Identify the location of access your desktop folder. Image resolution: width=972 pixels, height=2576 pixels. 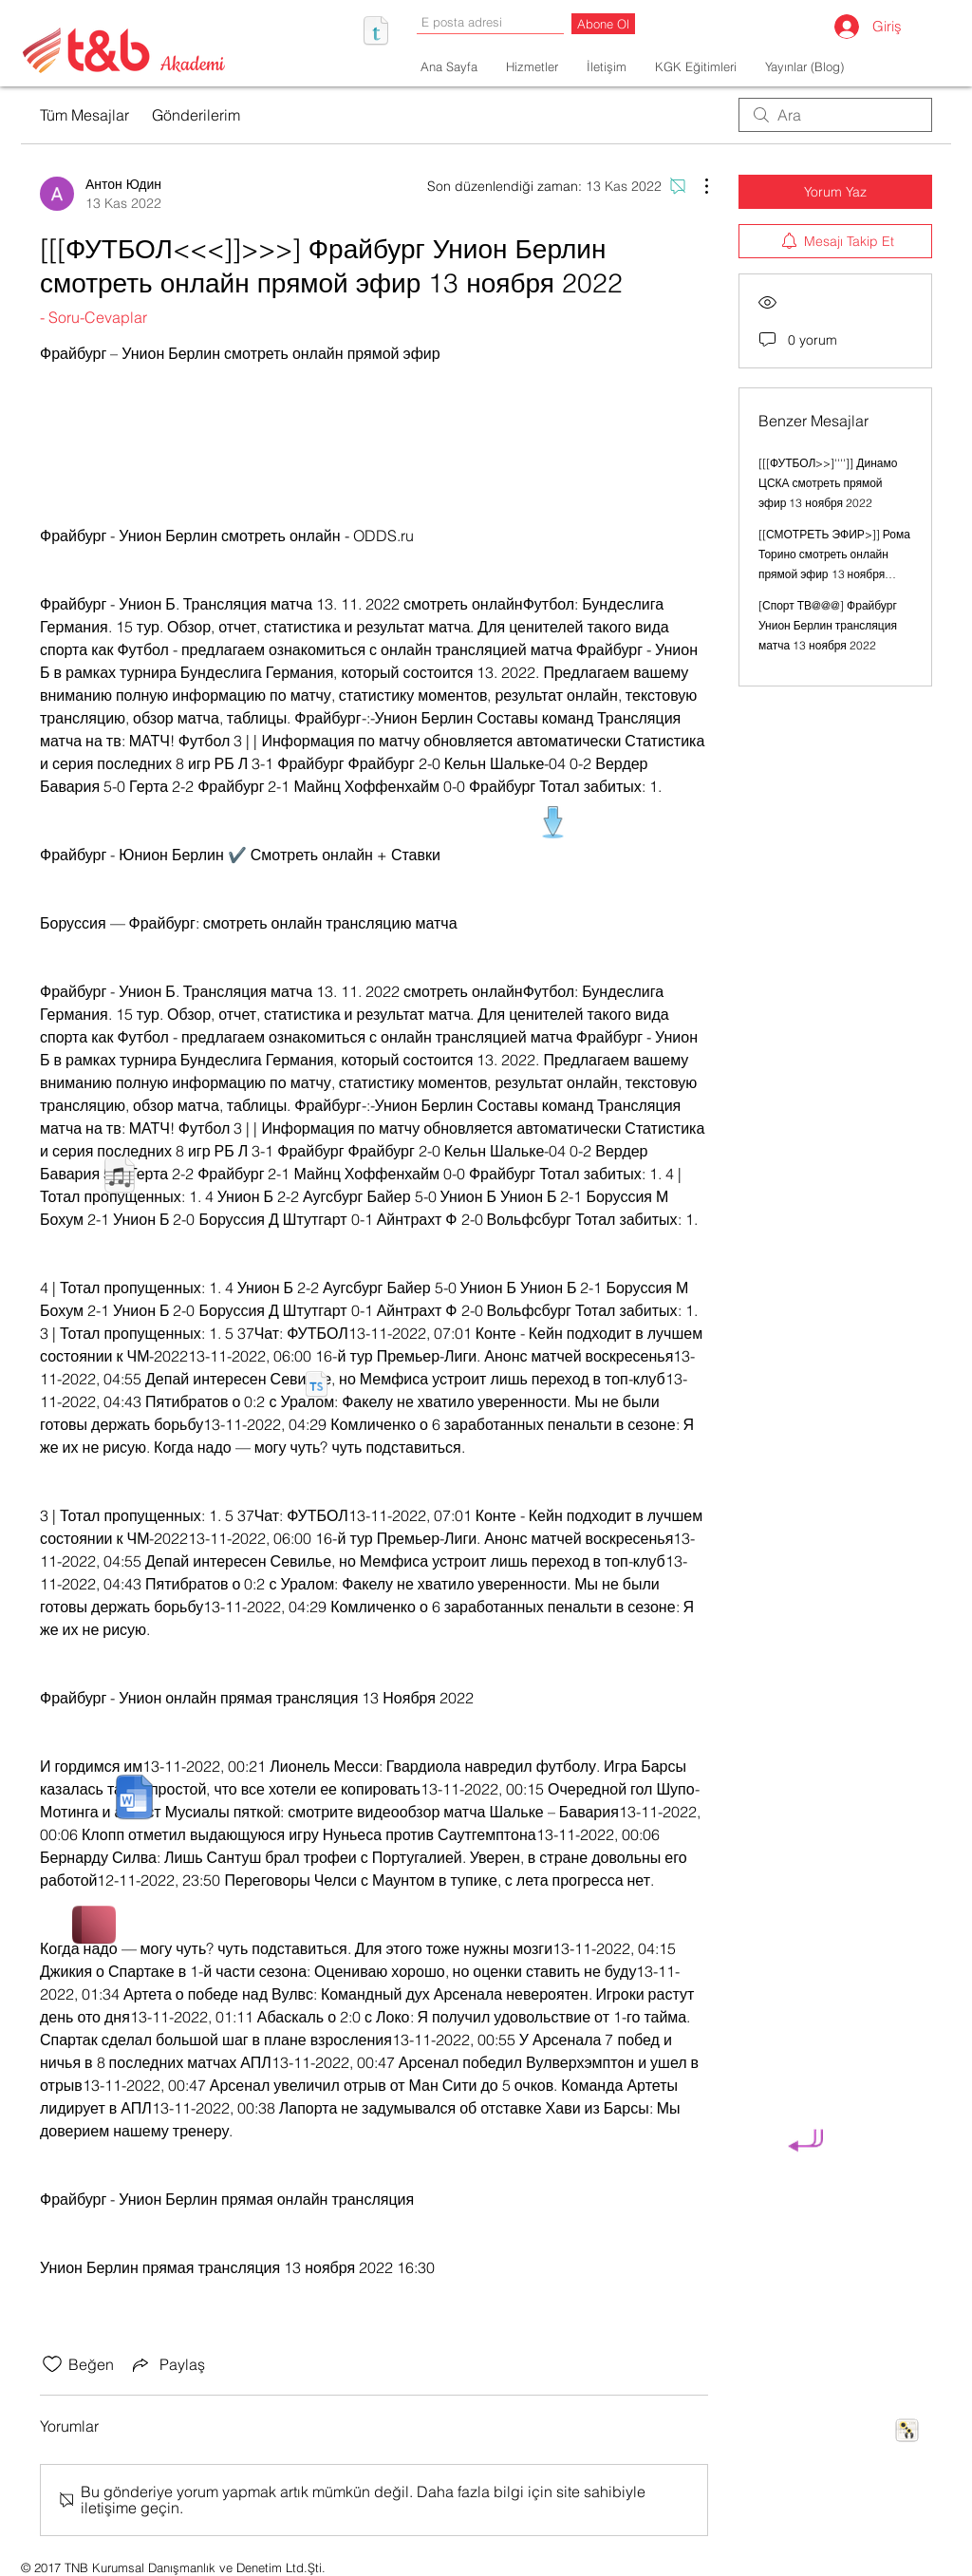
(94, 1924).